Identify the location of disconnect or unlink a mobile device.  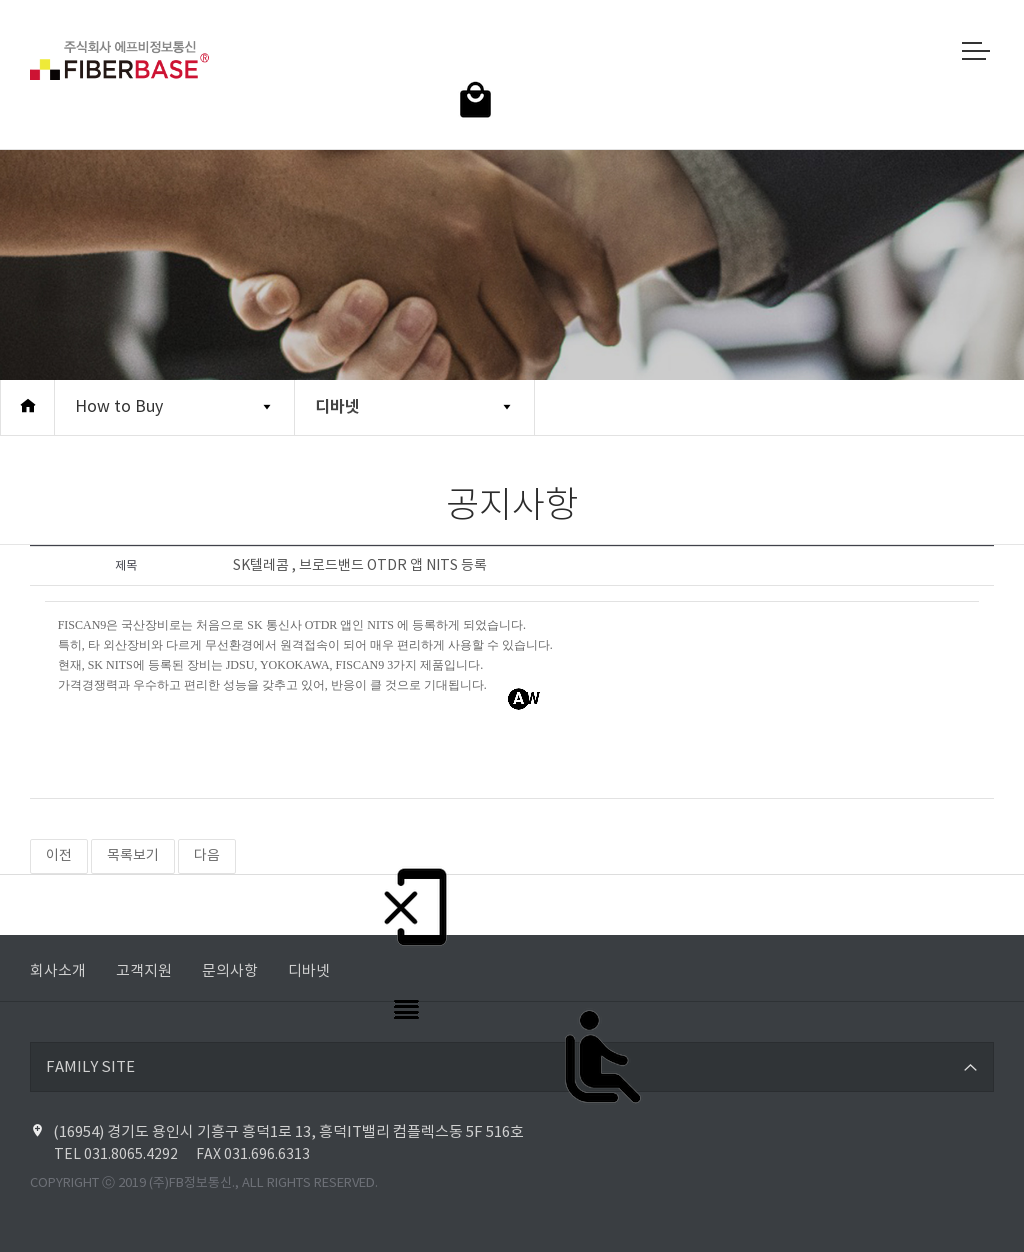
(415, 907).